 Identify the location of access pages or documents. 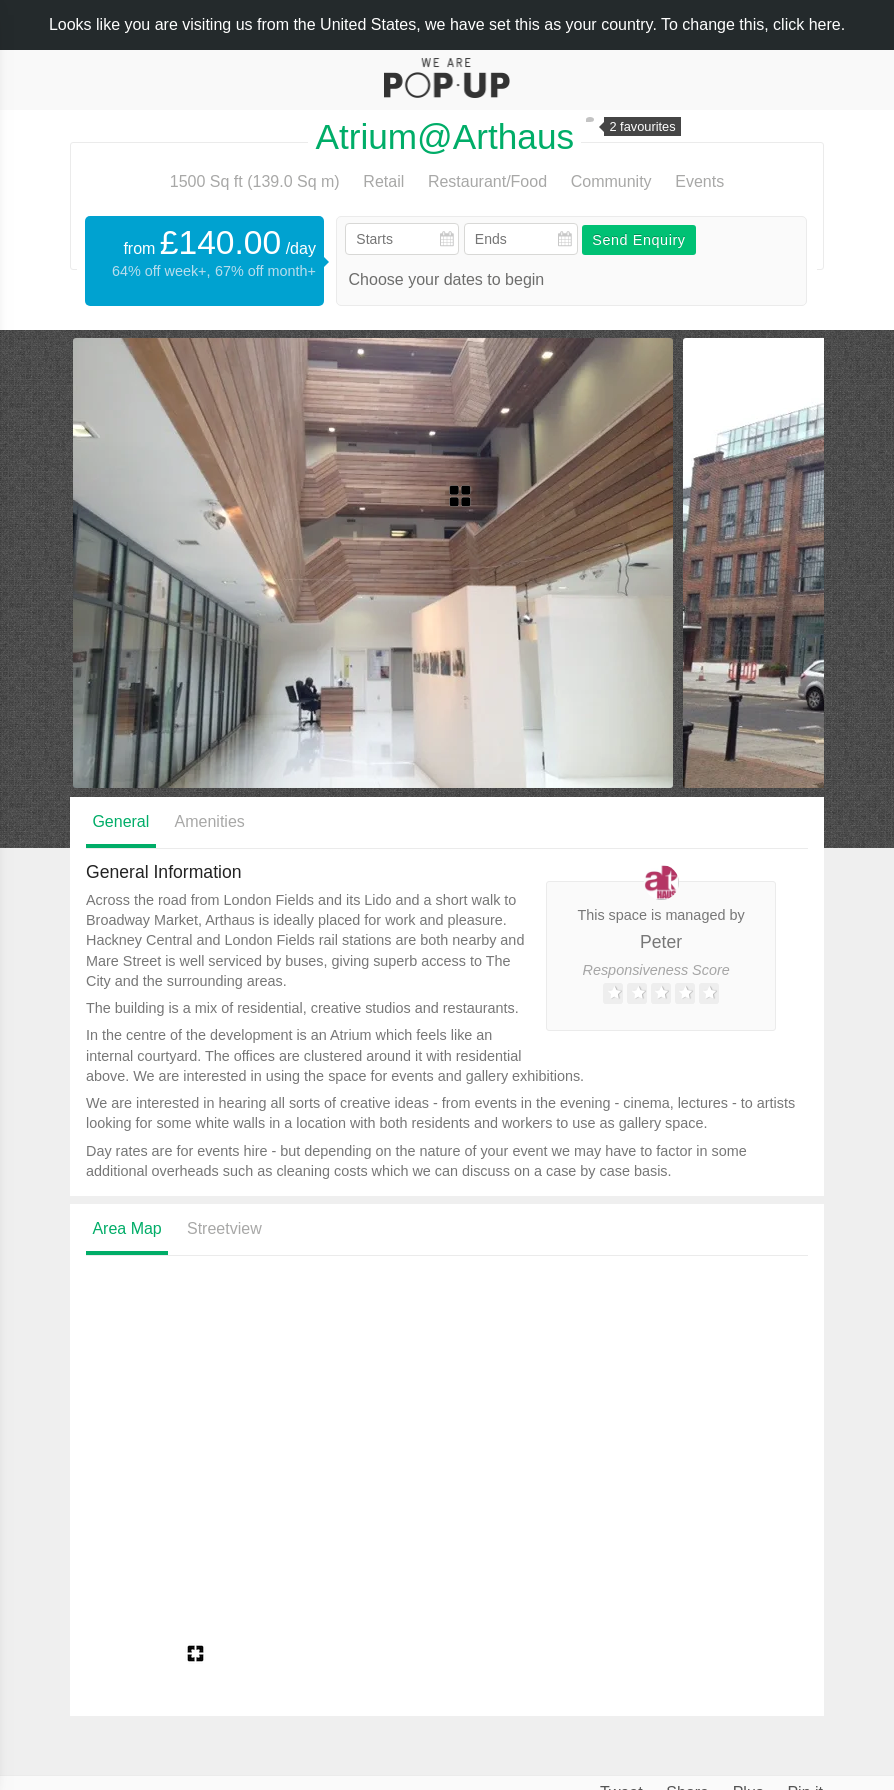
(195, 1653).